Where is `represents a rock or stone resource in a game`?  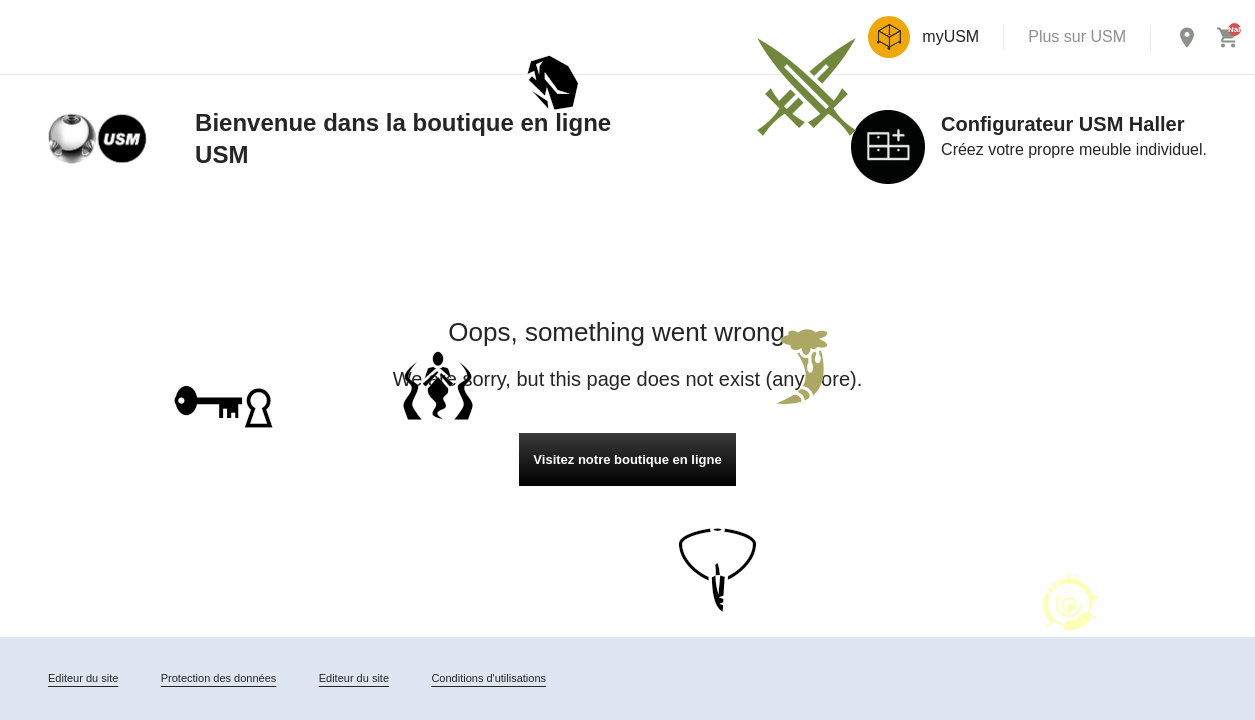
represents a rock or stone resource in a game is located at coordinates (552, 82).